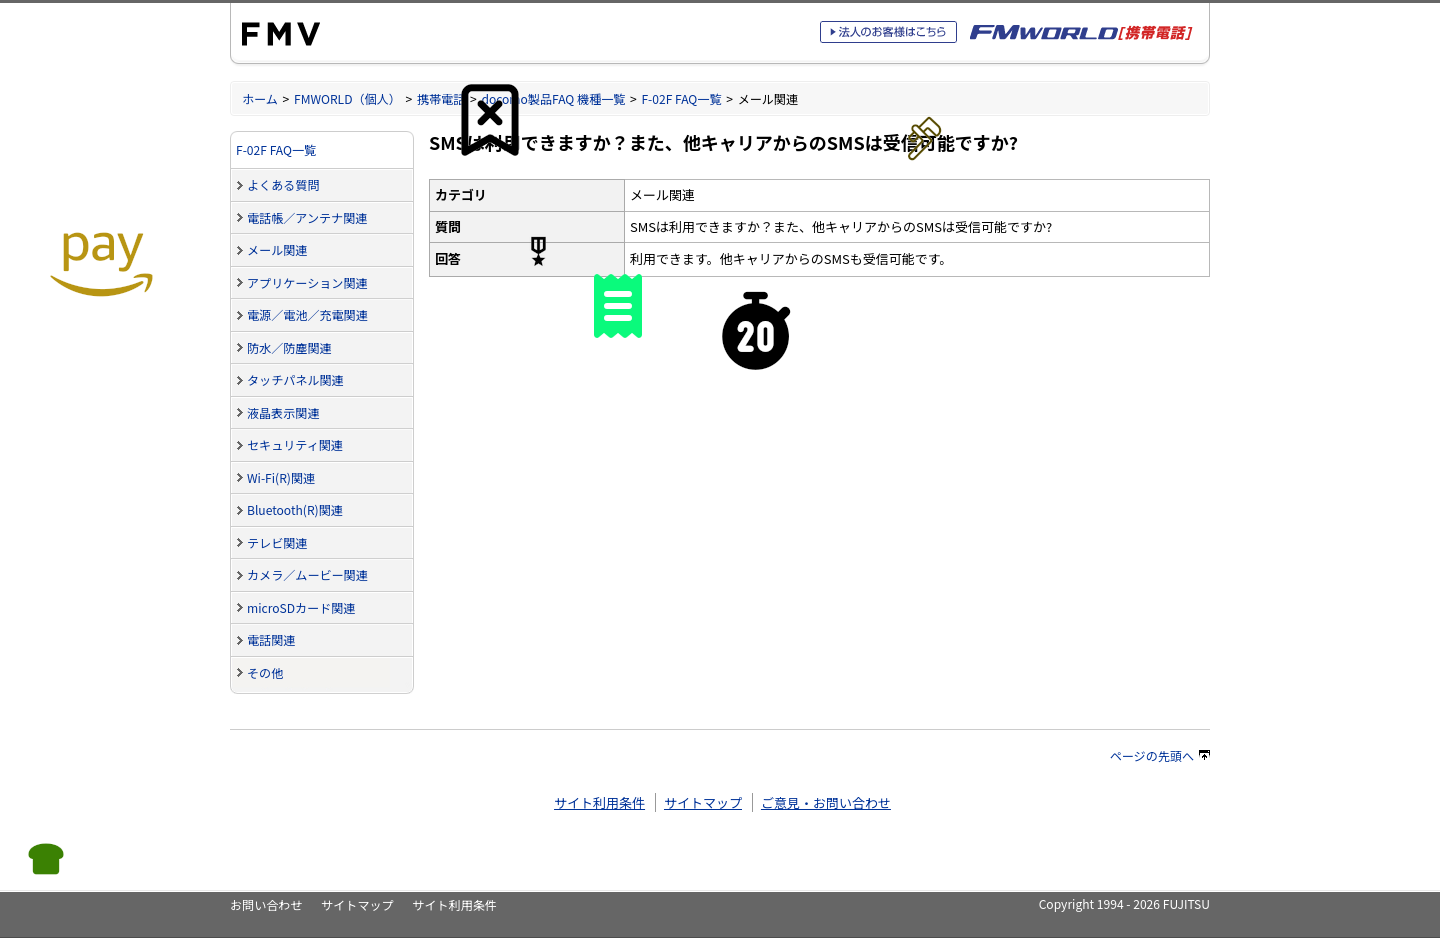  What do you see at coordinates (101, 264) in the screenshot?
I see `pay with amazon pay` at bounding box center [101, 264].